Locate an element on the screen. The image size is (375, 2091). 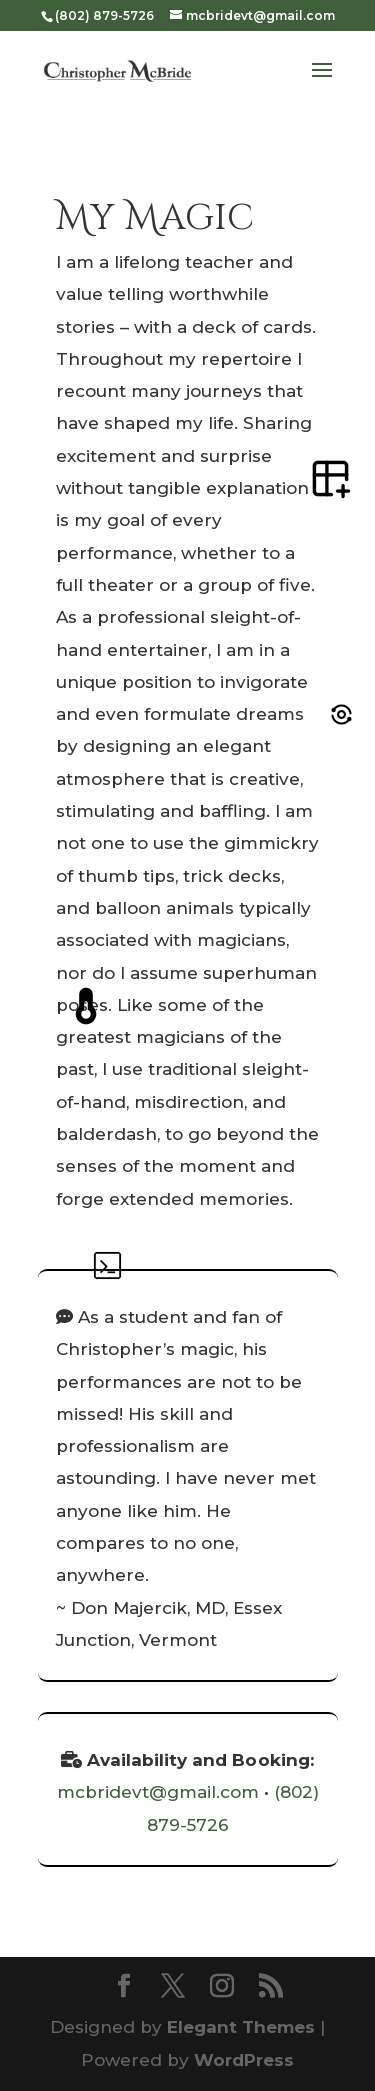
analyze data or run diagnostics is located at coordinates (341, 714).